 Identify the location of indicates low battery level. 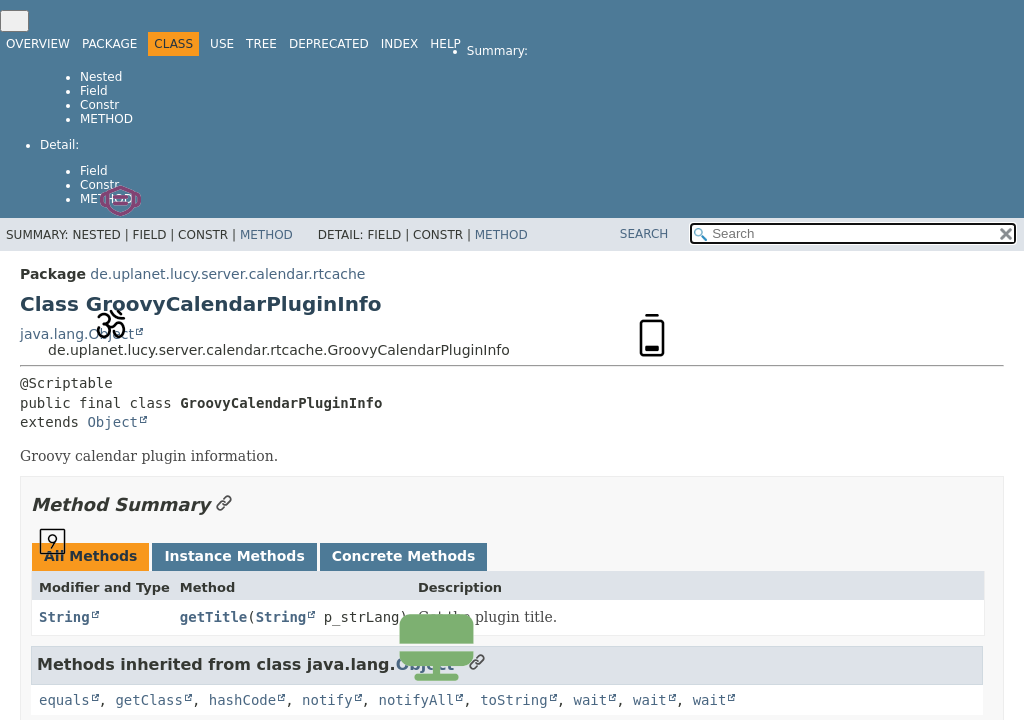
(652, 336).